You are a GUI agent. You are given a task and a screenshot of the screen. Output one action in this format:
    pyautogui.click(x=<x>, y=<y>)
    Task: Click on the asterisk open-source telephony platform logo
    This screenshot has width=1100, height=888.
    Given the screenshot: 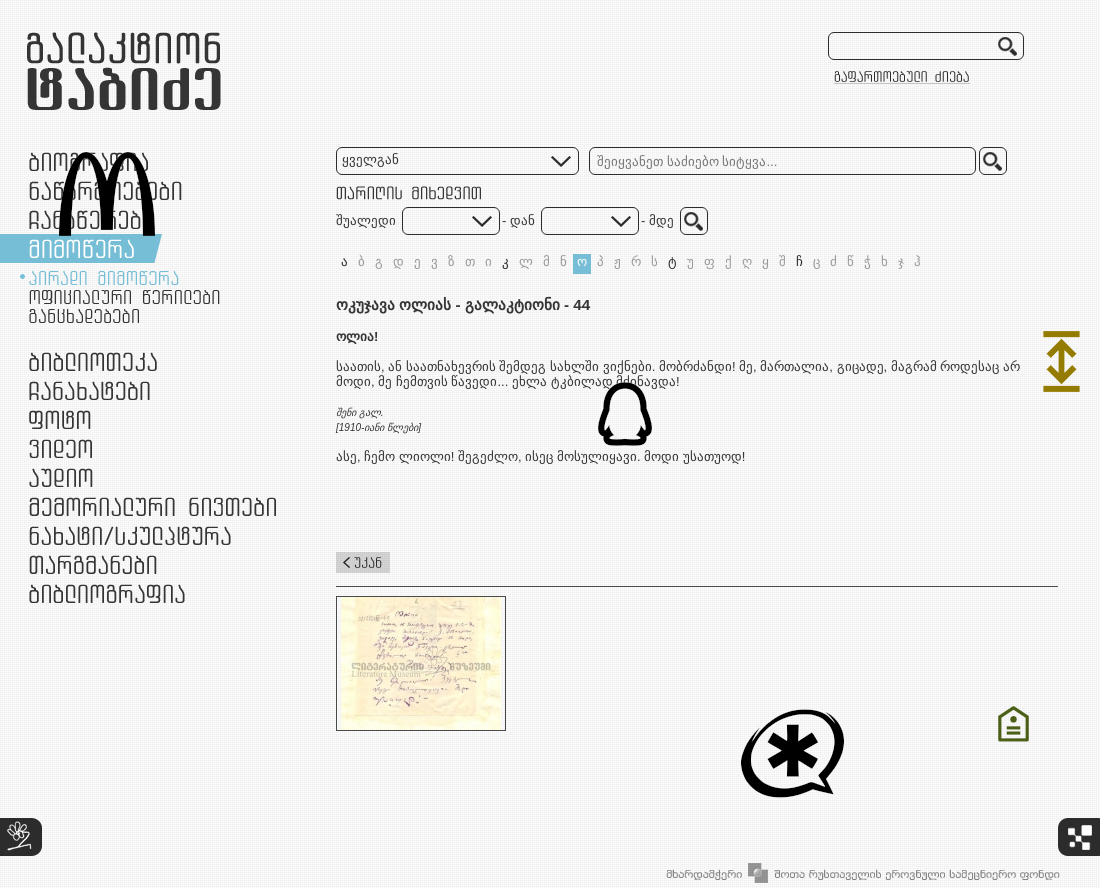 What is the action you would take?
    pyautogui.click(x=792, y=753)
    